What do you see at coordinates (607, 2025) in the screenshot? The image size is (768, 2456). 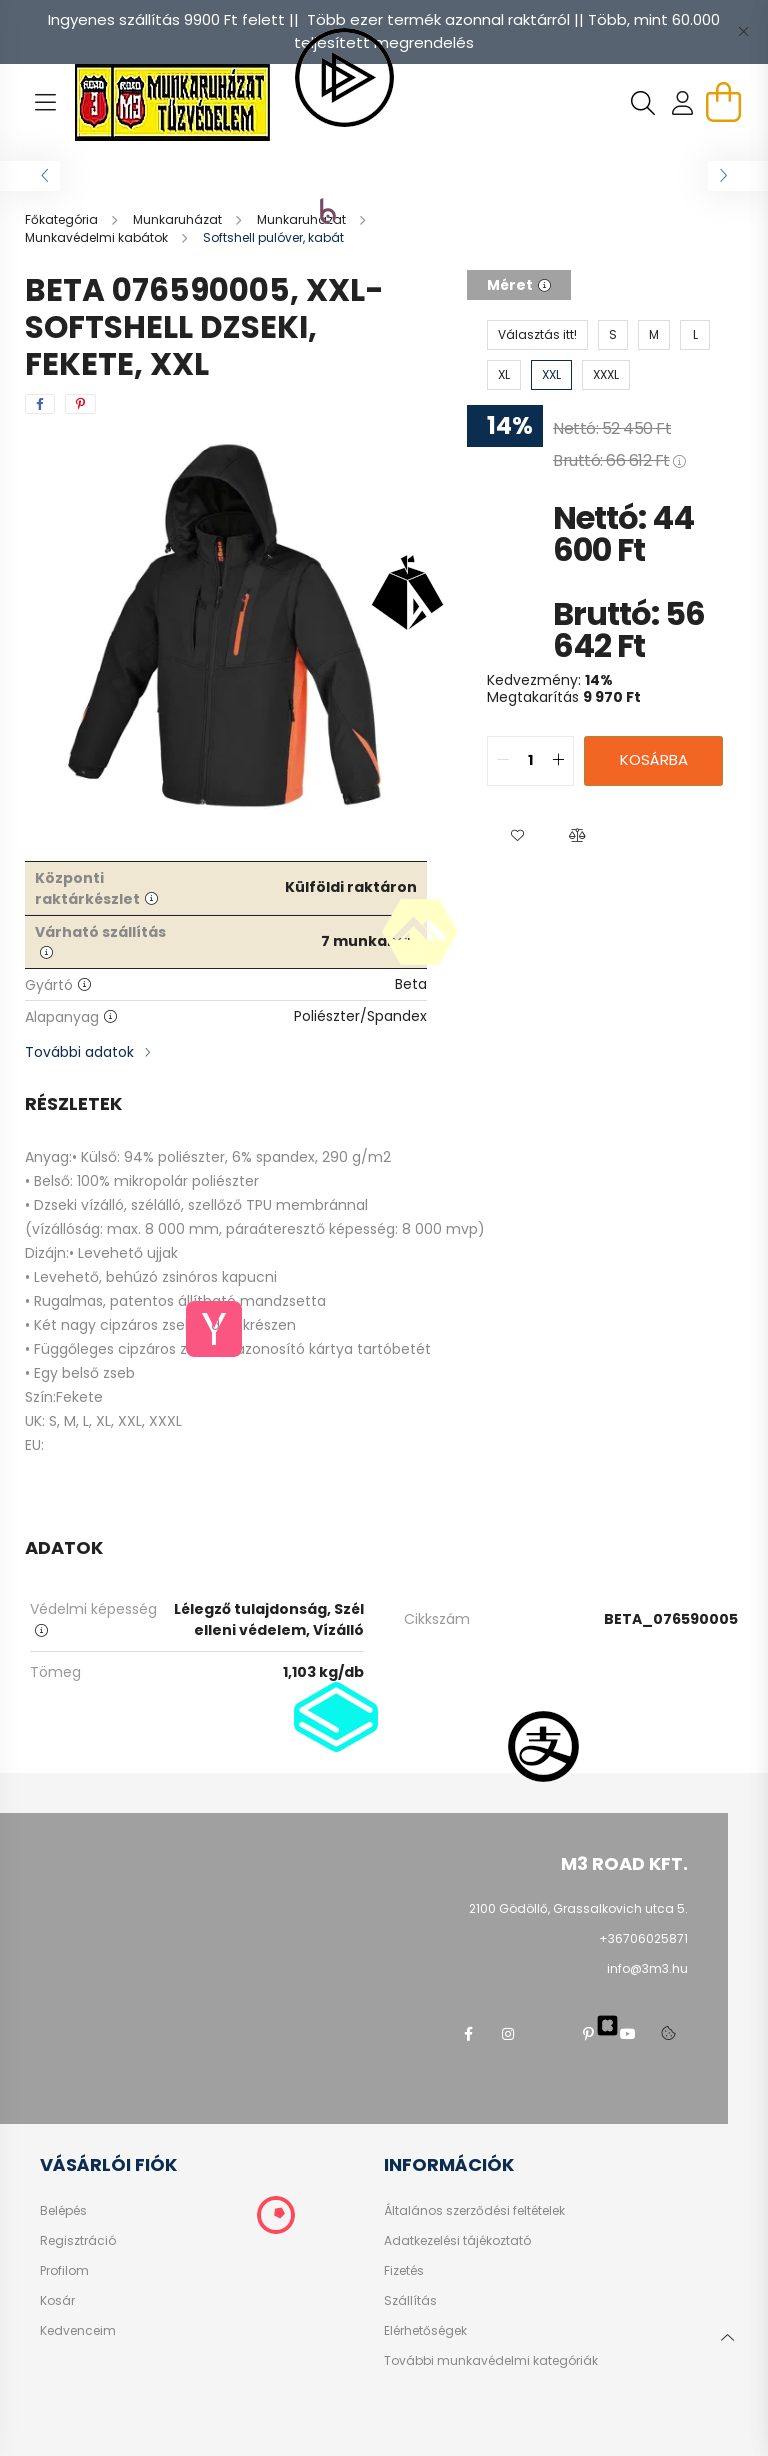 I see `visit kickstarter website or app` at bounding box center [607, 2025].